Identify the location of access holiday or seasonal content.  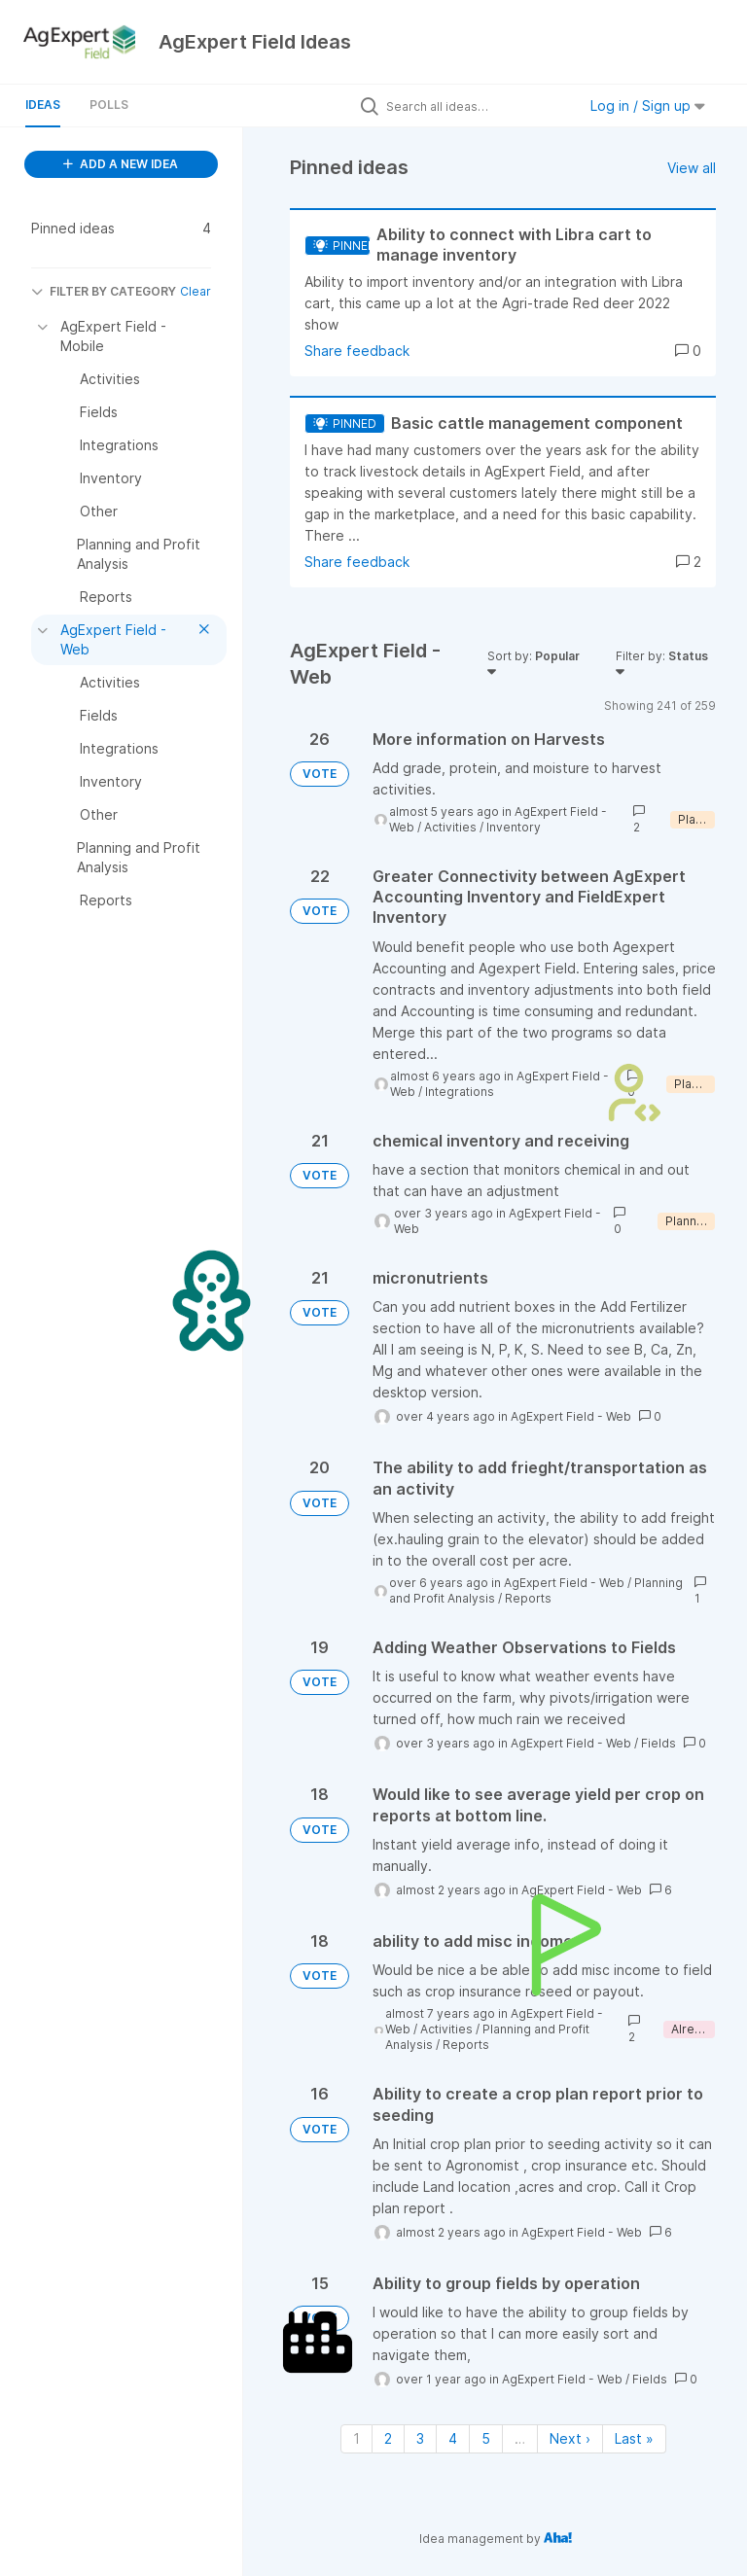
(211, 1300).